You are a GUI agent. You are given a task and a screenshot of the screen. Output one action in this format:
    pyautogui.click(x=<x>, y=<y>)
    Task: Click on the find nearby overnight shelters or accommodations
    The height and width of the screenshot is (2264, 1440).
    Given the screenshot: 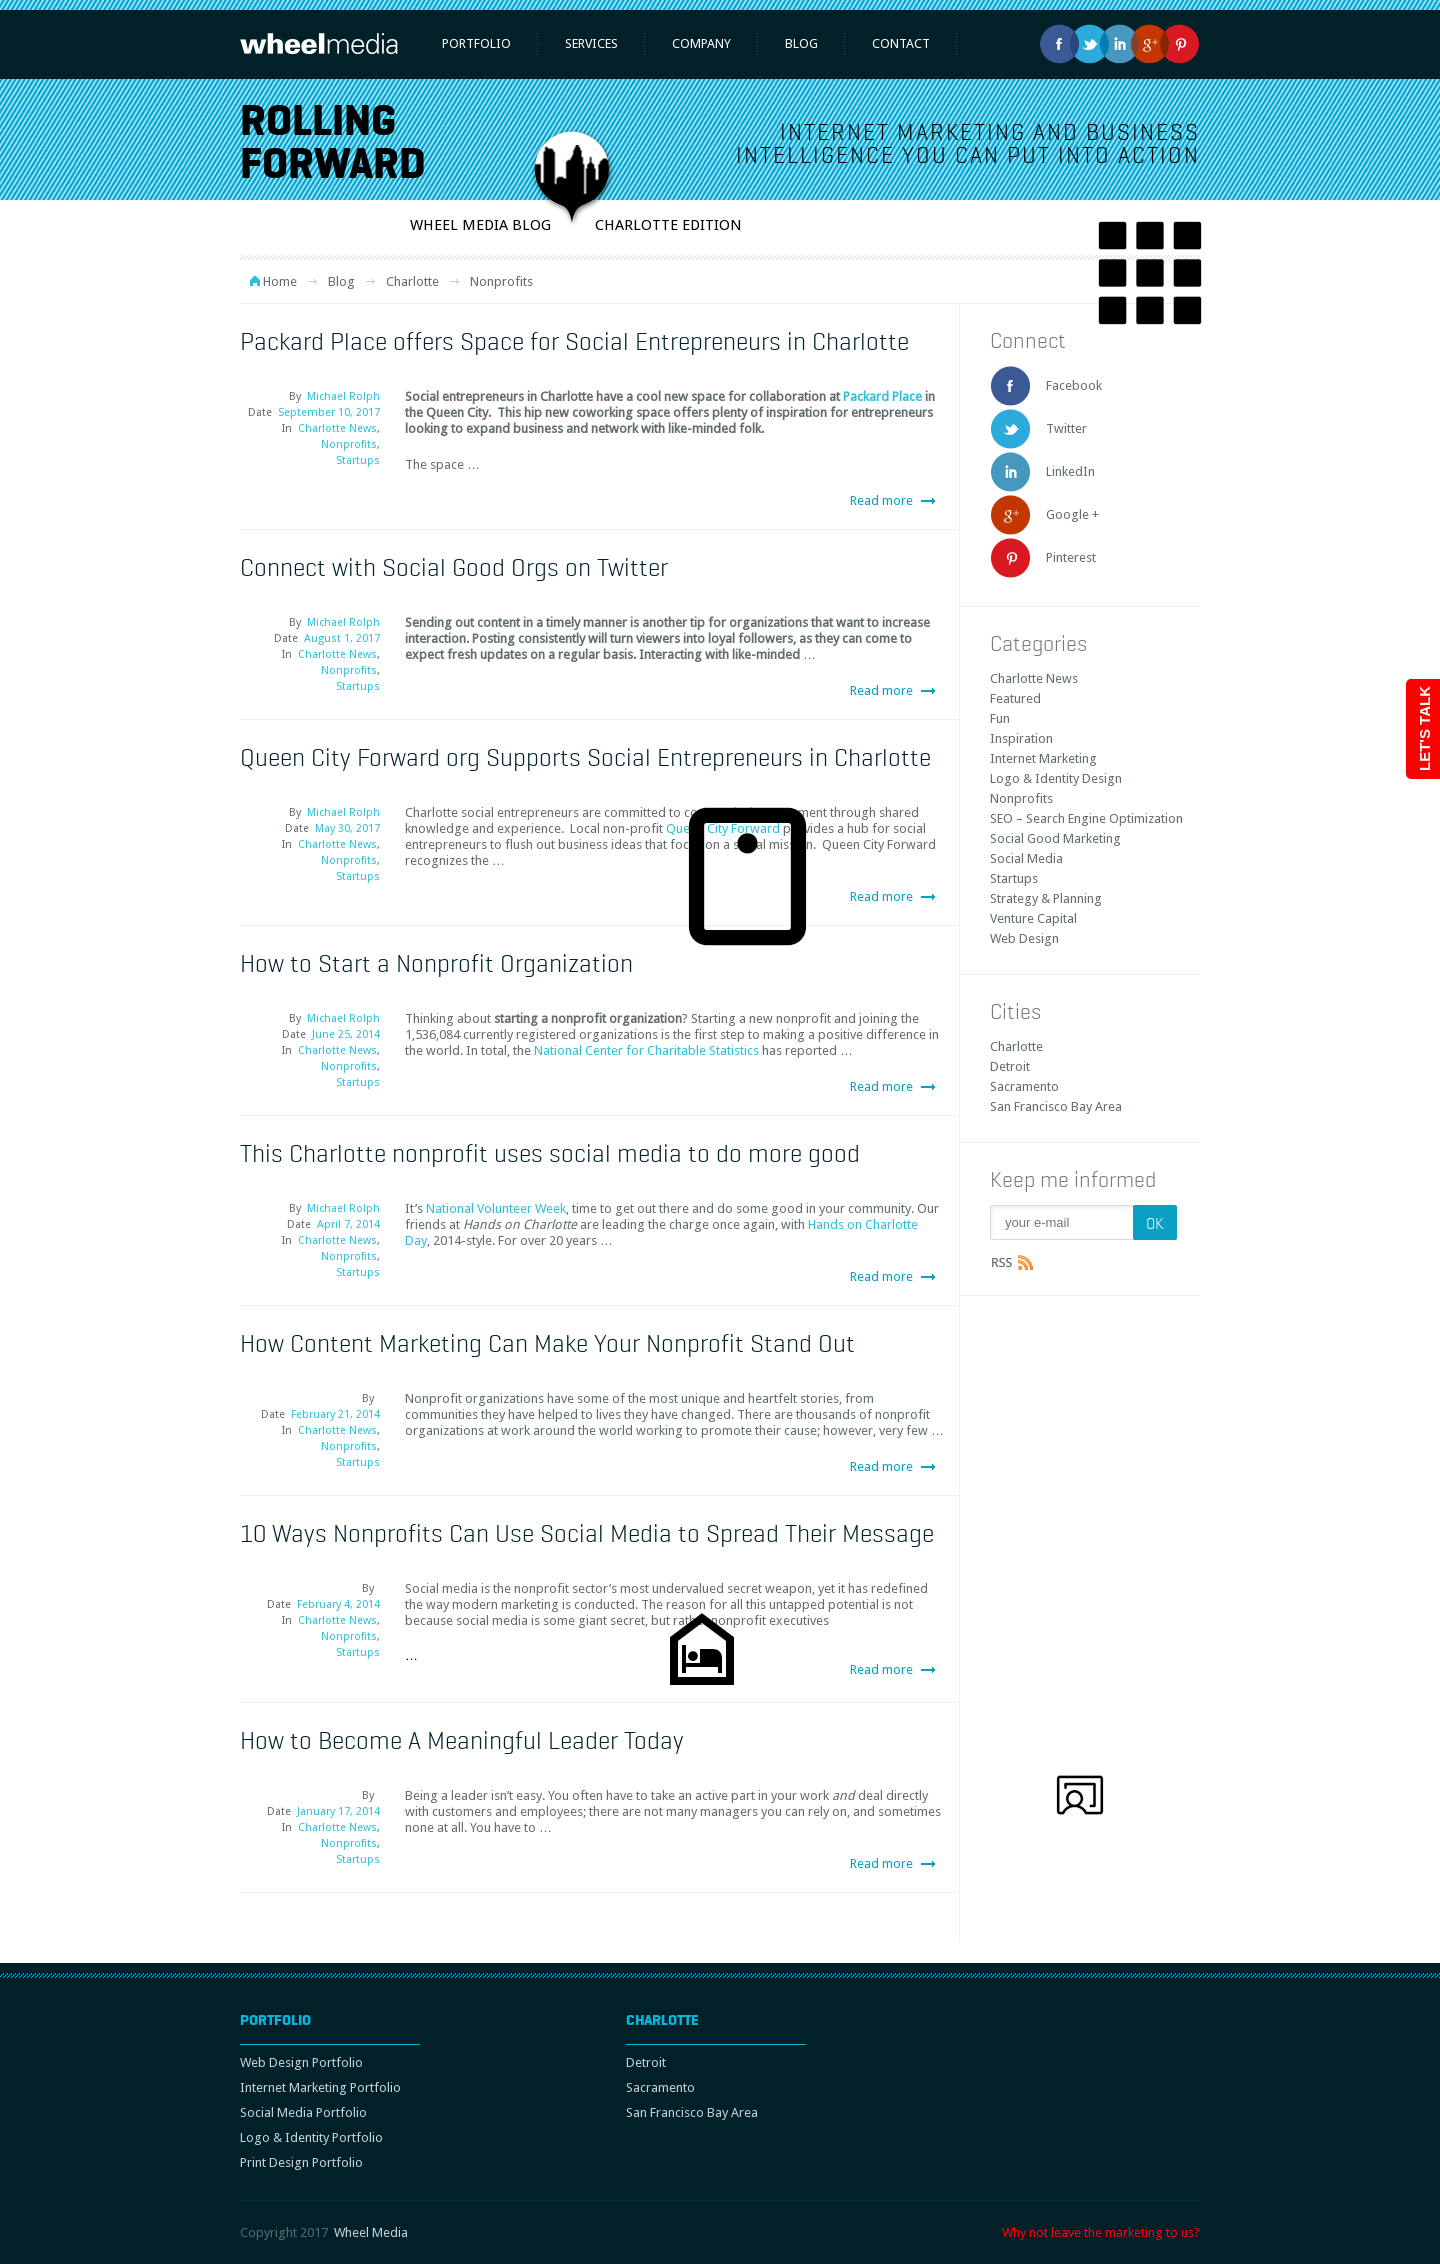 What is the action you would take?
    pyautogui.click(x=702, y=1649)
    